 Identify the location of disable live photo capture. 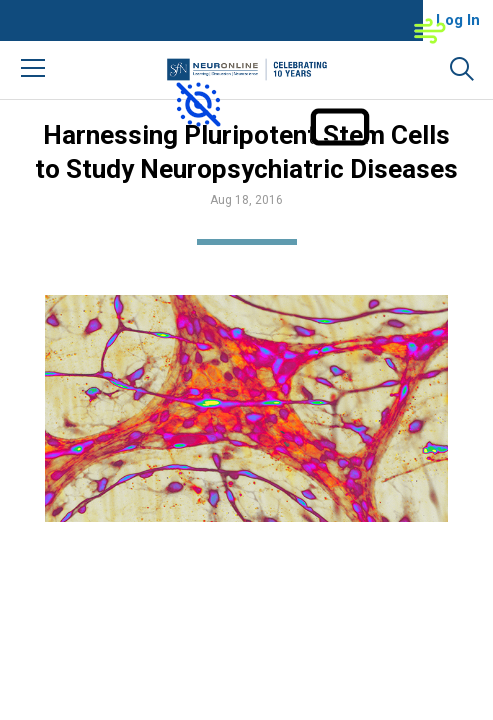
(198, 104).